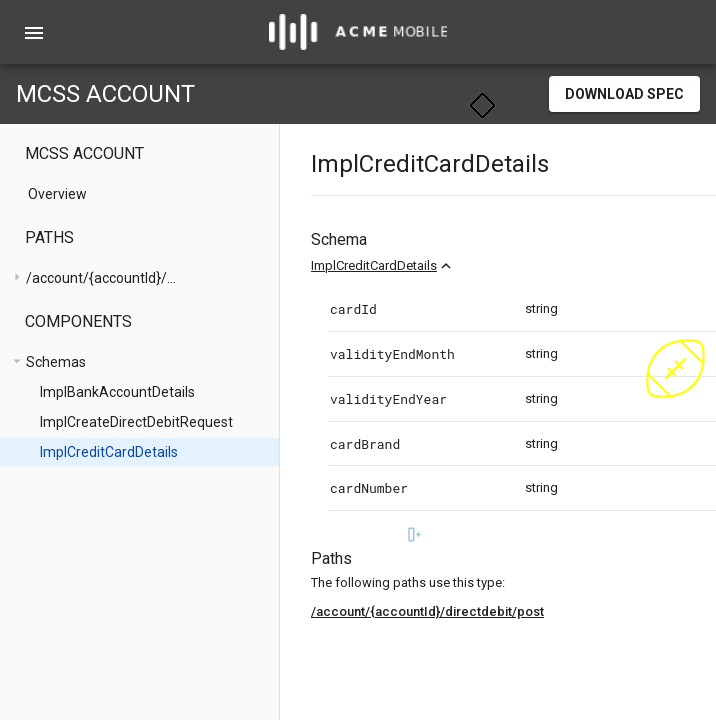 The image size is (716, 720). What do you see at coordinates (414, 534) in the screenshot?
I see `insert a new column to the right` at bounding box center [414, 534].